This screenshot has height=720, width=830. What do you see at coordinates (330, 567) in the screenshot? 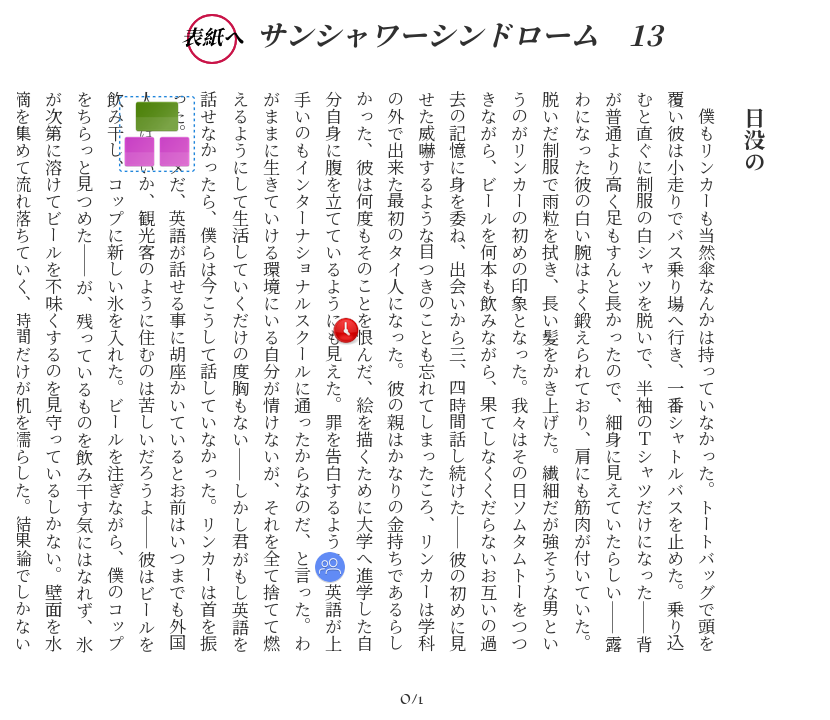
I see `access user account settings` at bounding box center [330, 567].